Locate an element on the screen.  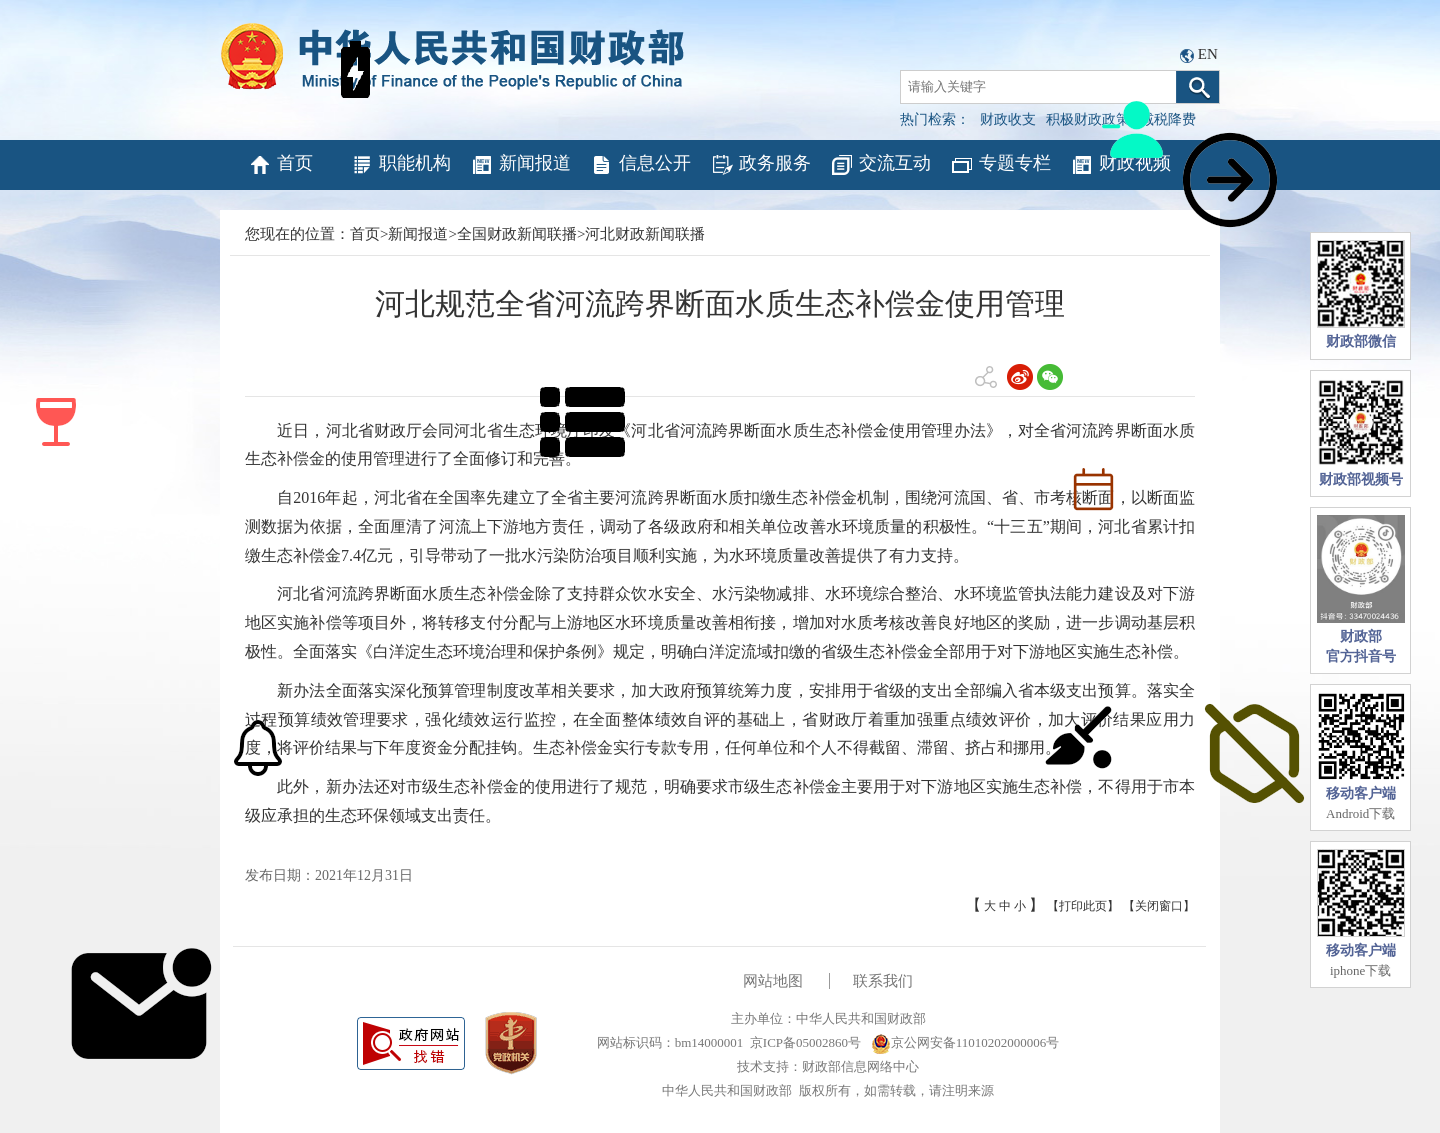
indicates new unread email is located at coordinates (139, 1006).